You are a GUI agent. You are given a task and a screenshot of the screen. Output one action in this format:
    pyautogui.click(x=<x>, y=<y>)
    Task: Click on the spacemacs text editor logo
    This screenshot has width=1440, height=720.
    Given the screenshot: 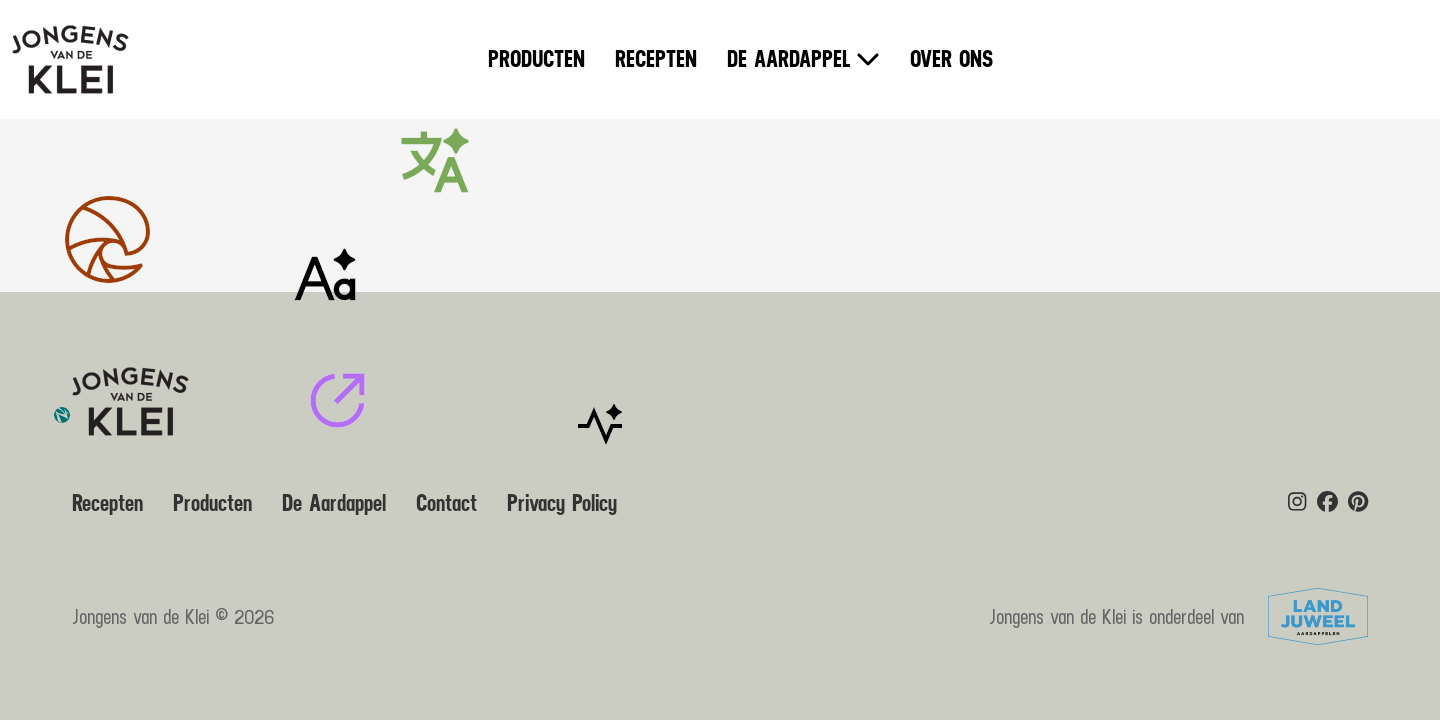 What is the action you would take?
    pyautogui.click(x=62, y=415)
    